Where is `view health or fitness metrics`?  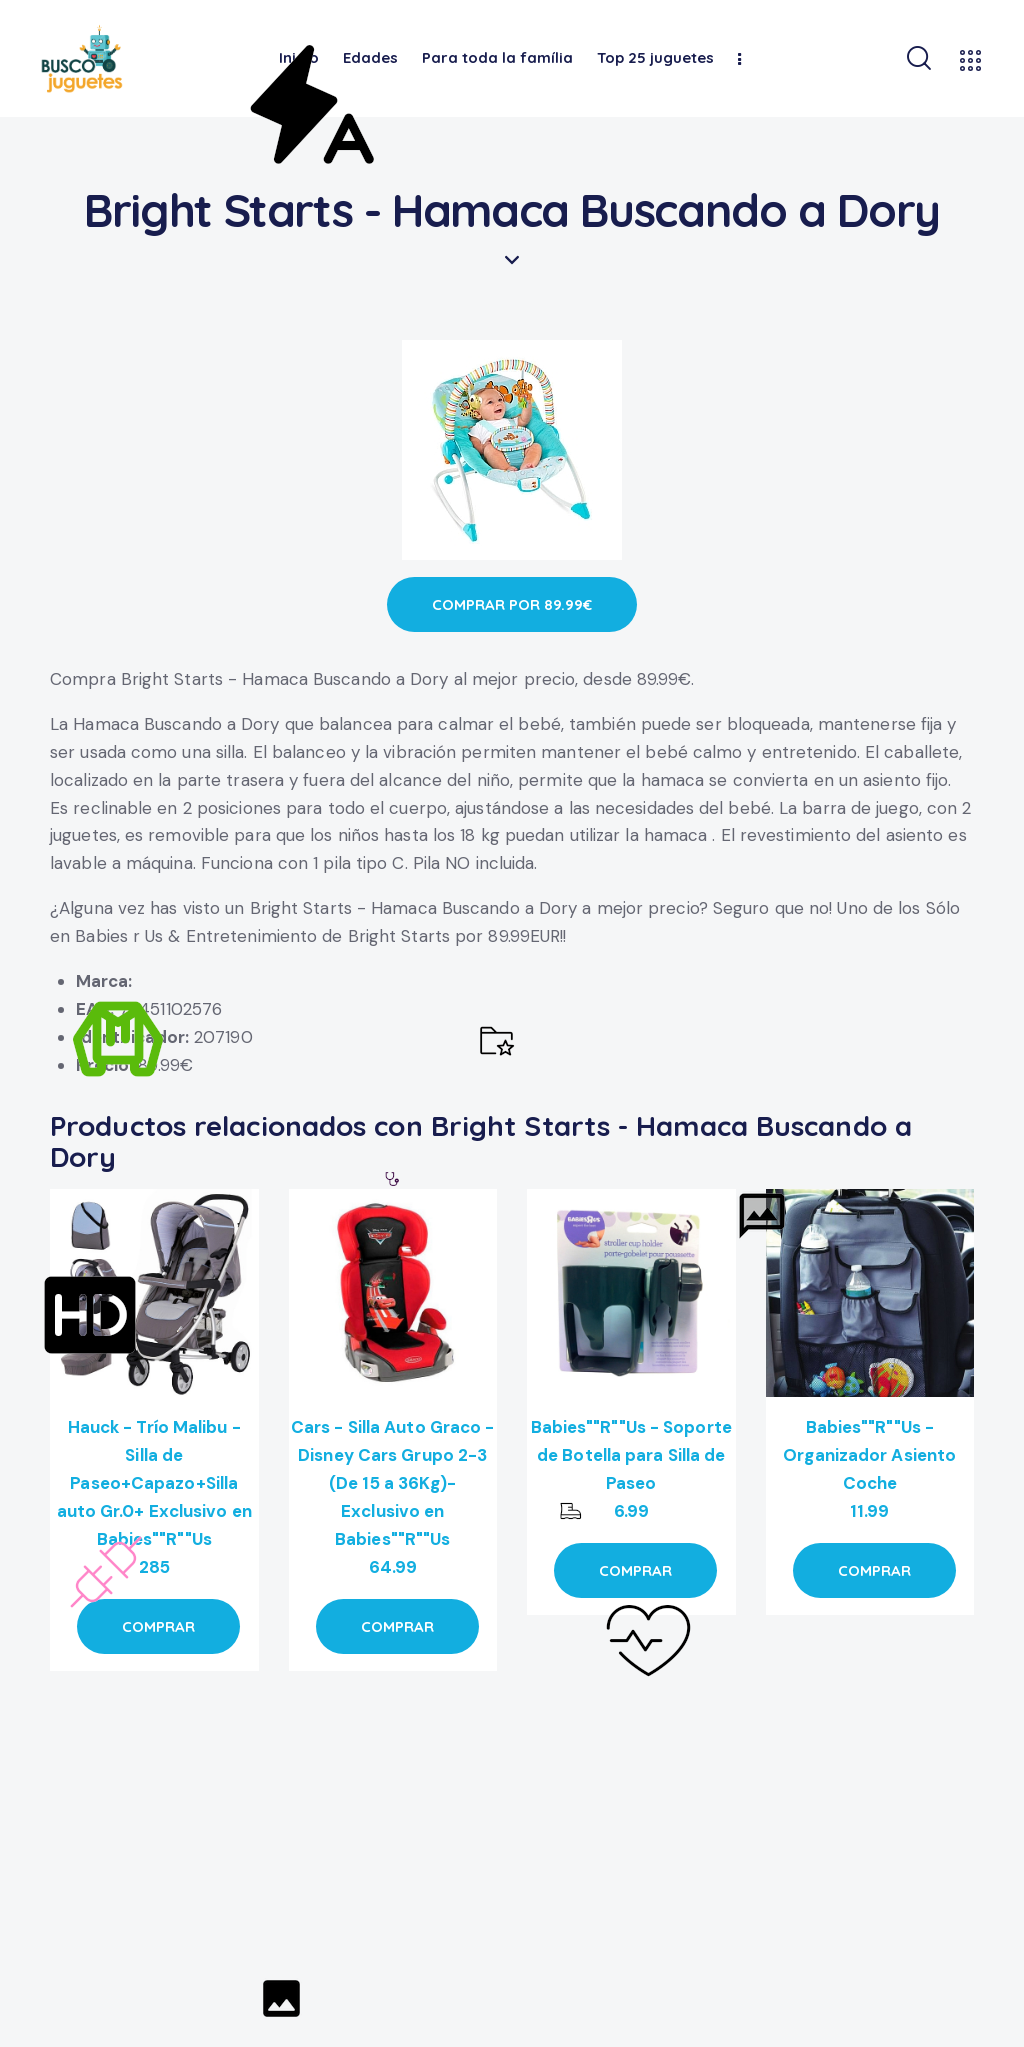
view health or fitness metrics is located at coordinates (648, 1637).